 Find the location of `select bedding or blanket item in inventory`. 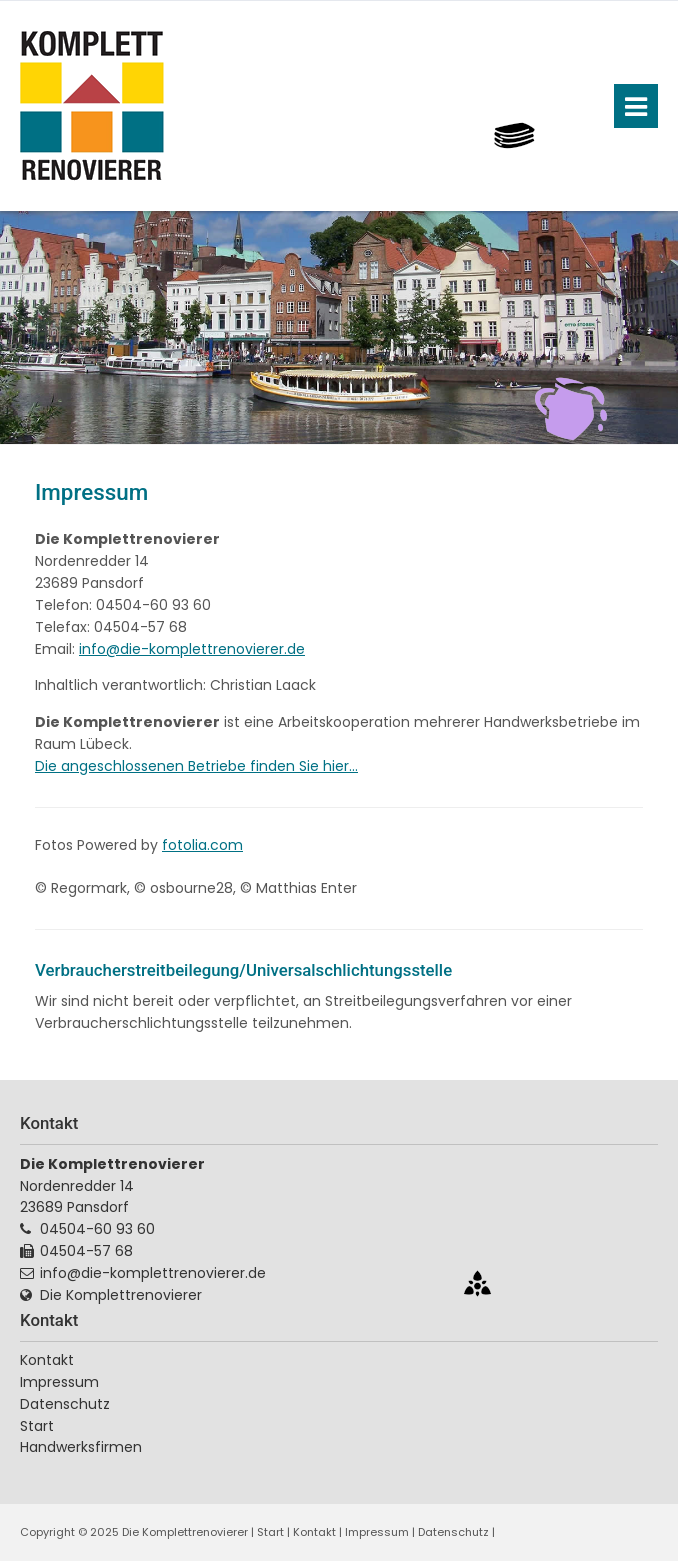

select bedding or blanket item in inventory is located at coordinates (514, 135).